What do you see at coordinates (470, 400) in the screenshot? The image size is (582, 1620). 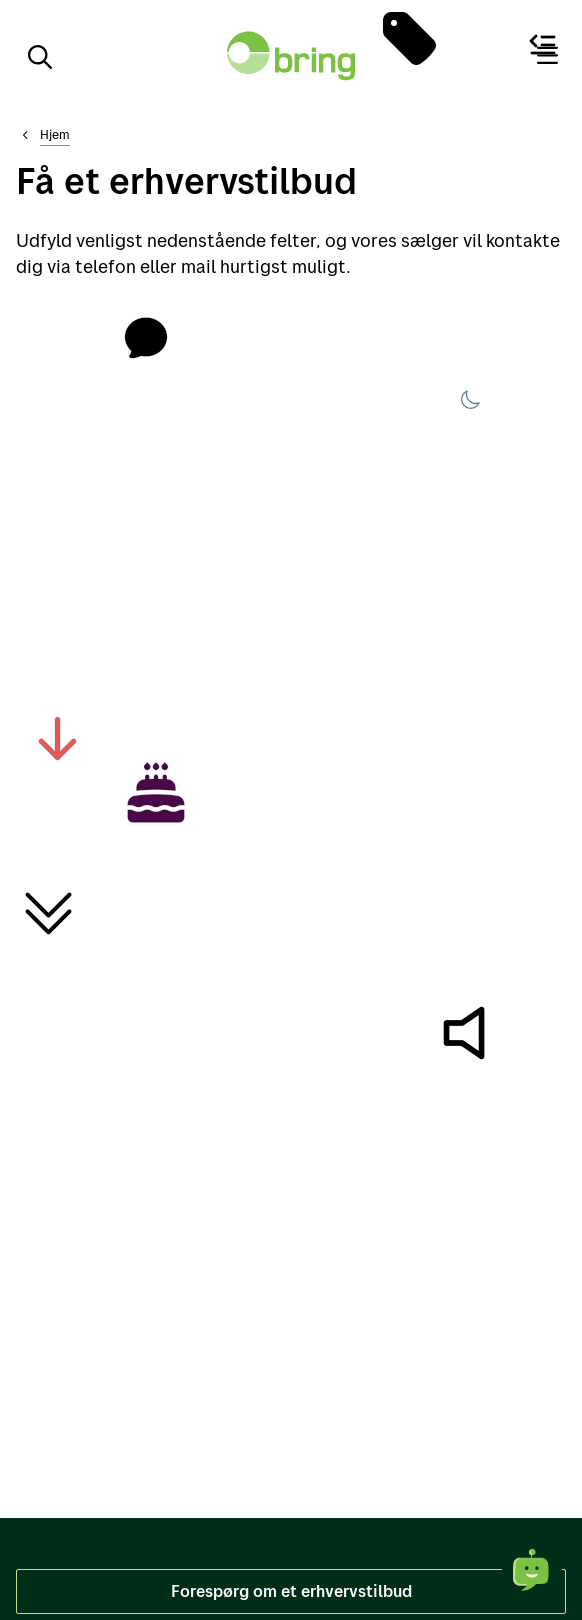 I see `switch to dark mode` at bounding box center [470, 400].